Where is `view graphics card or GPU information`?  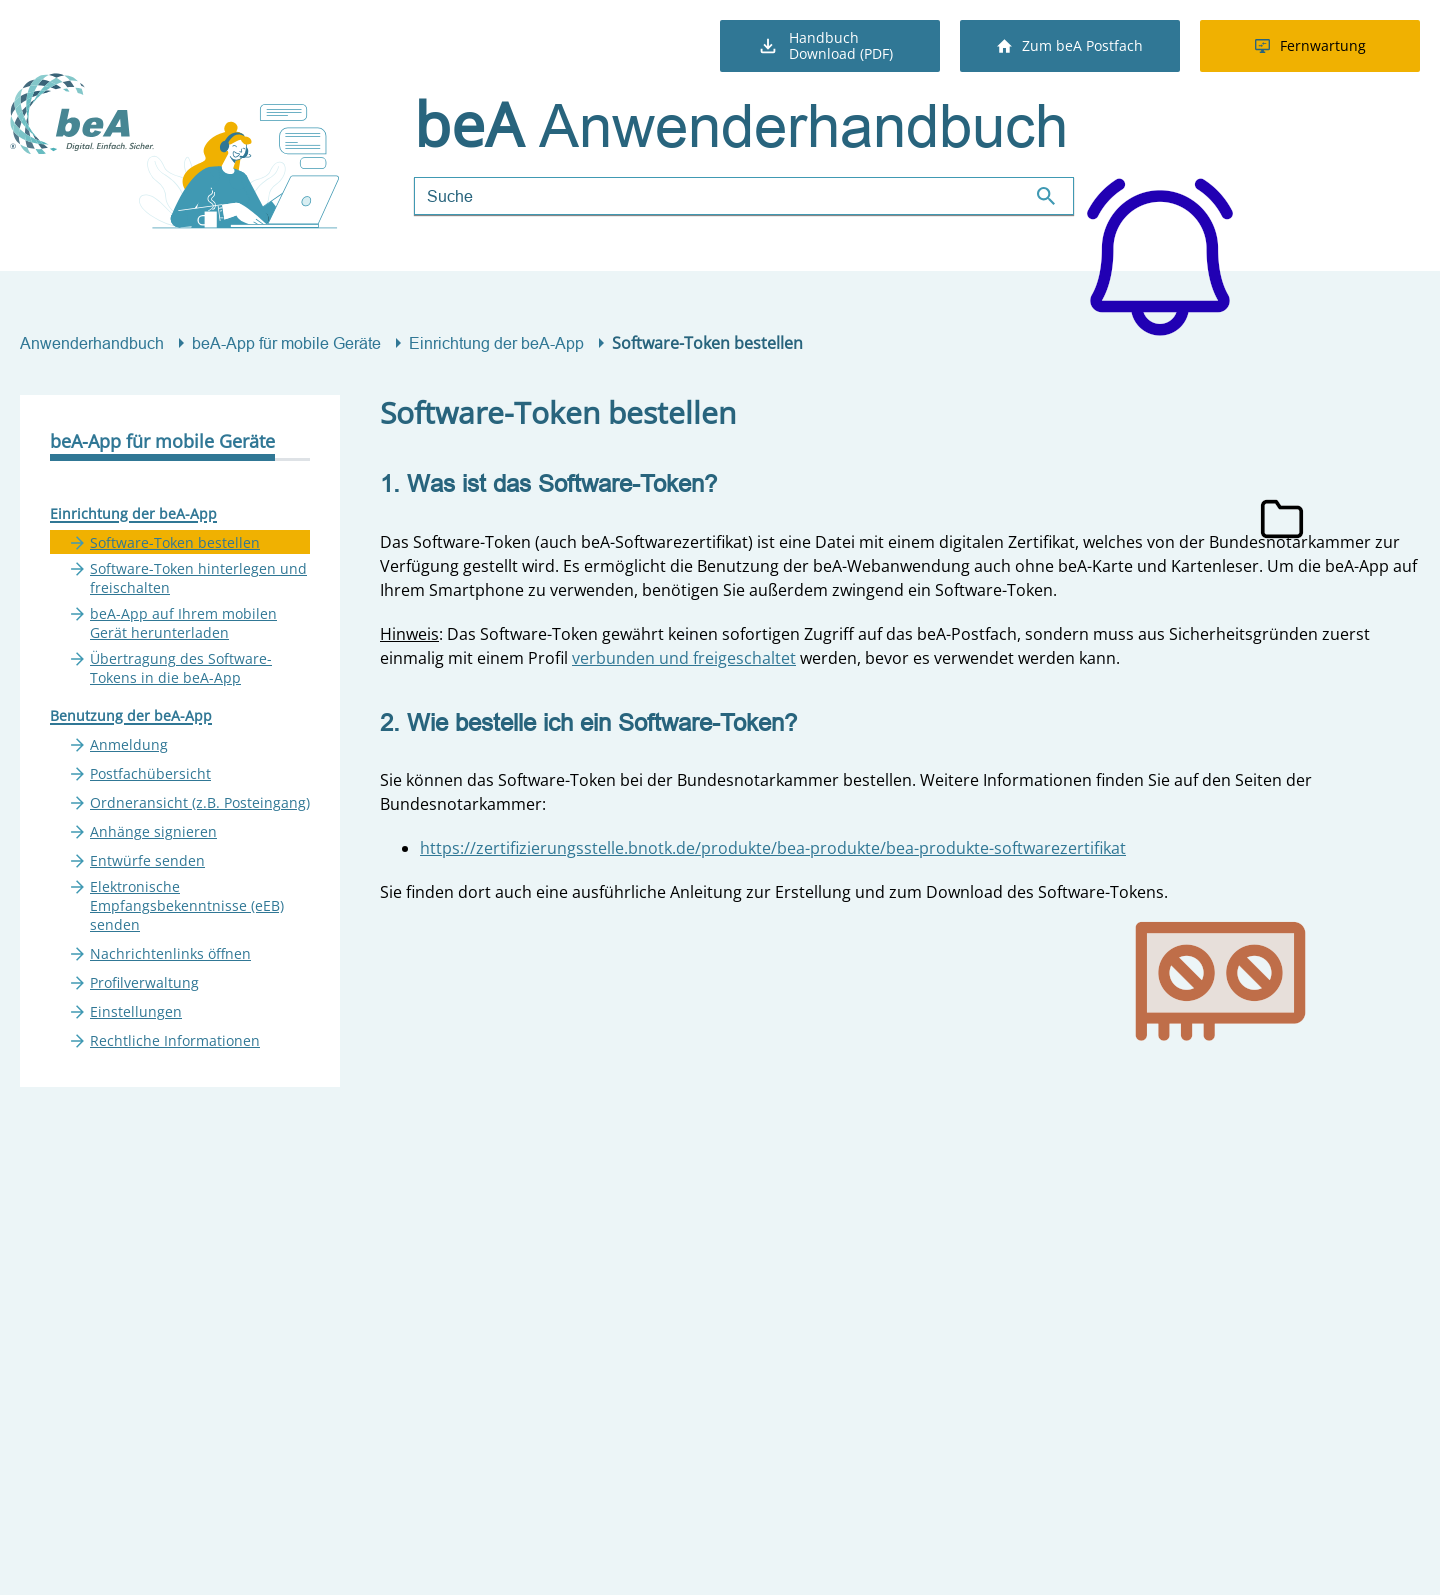
view graphics card or GPU information is located at coordinates (1220, 978).